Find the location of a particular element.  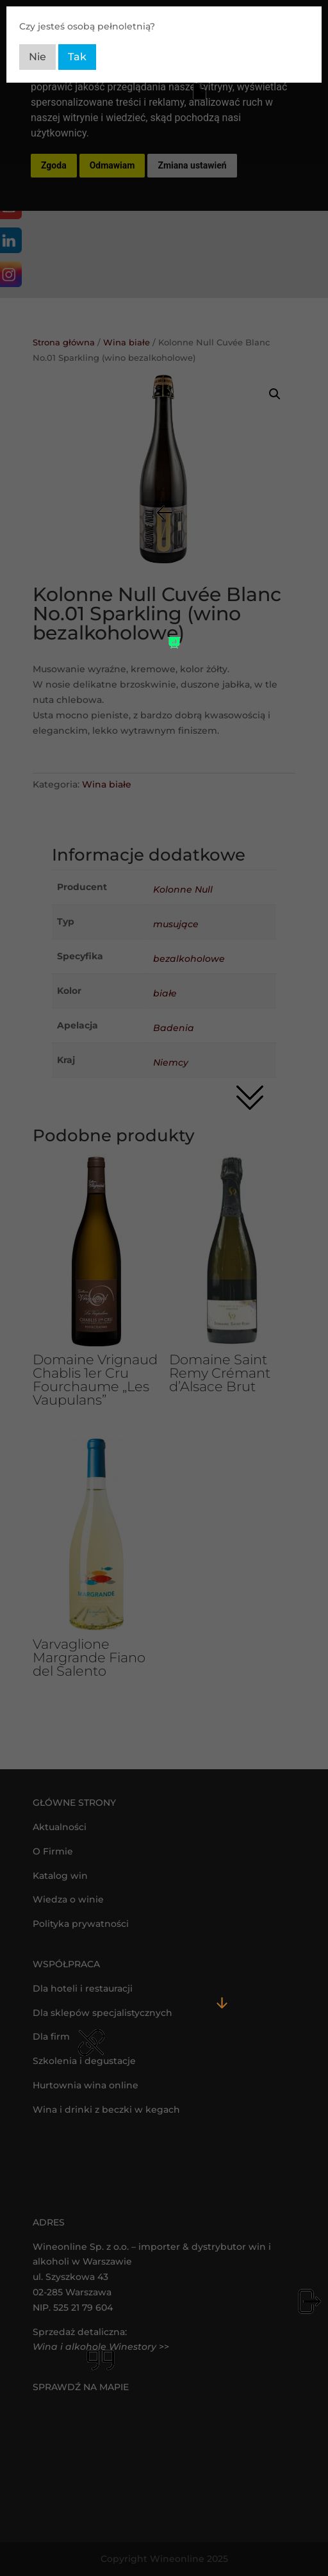

log out of your account is located at coordinates (308, 2301).